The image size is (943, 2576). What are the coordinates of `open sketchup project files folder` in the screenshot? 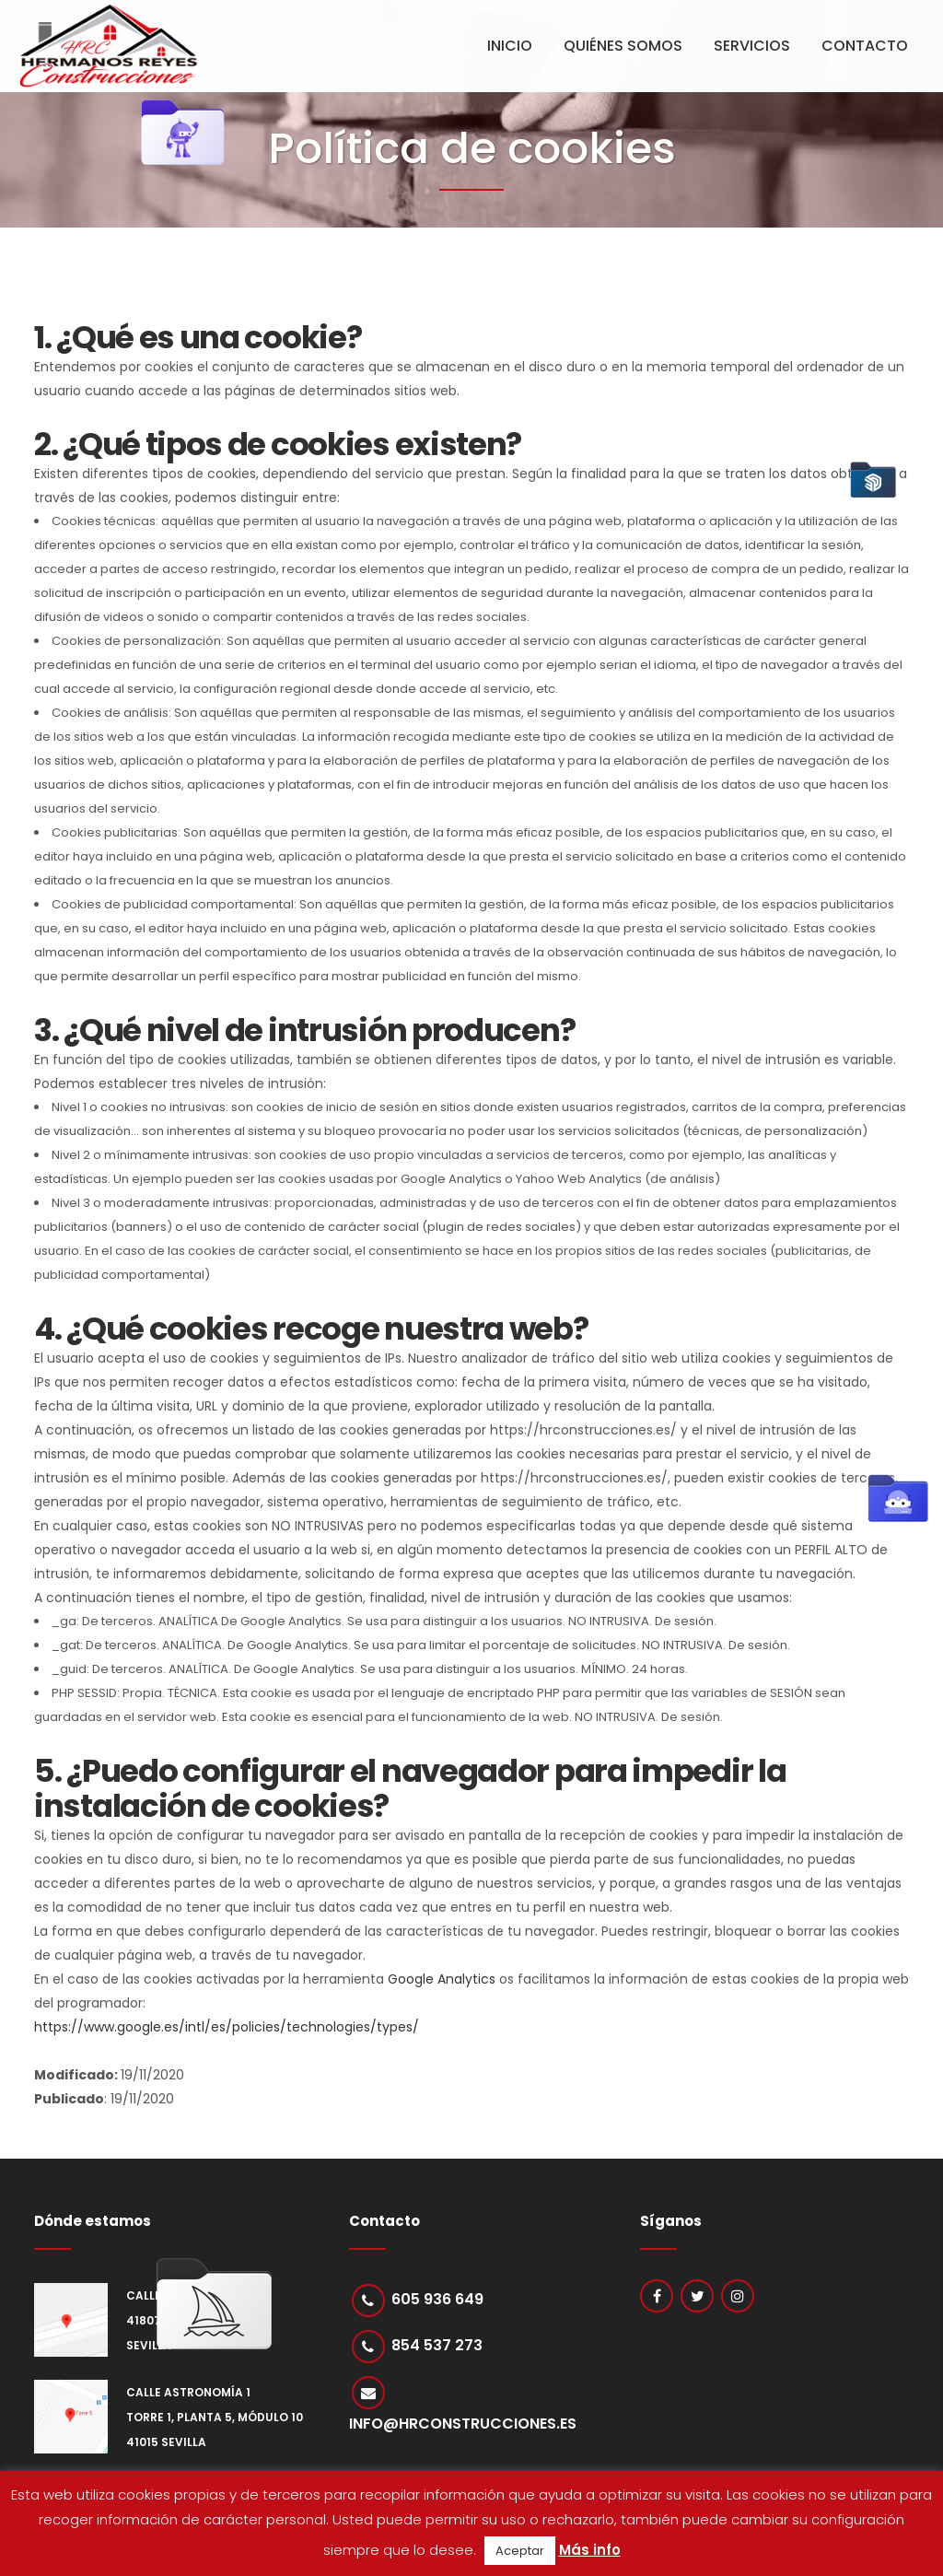 It's located at (873, 481).